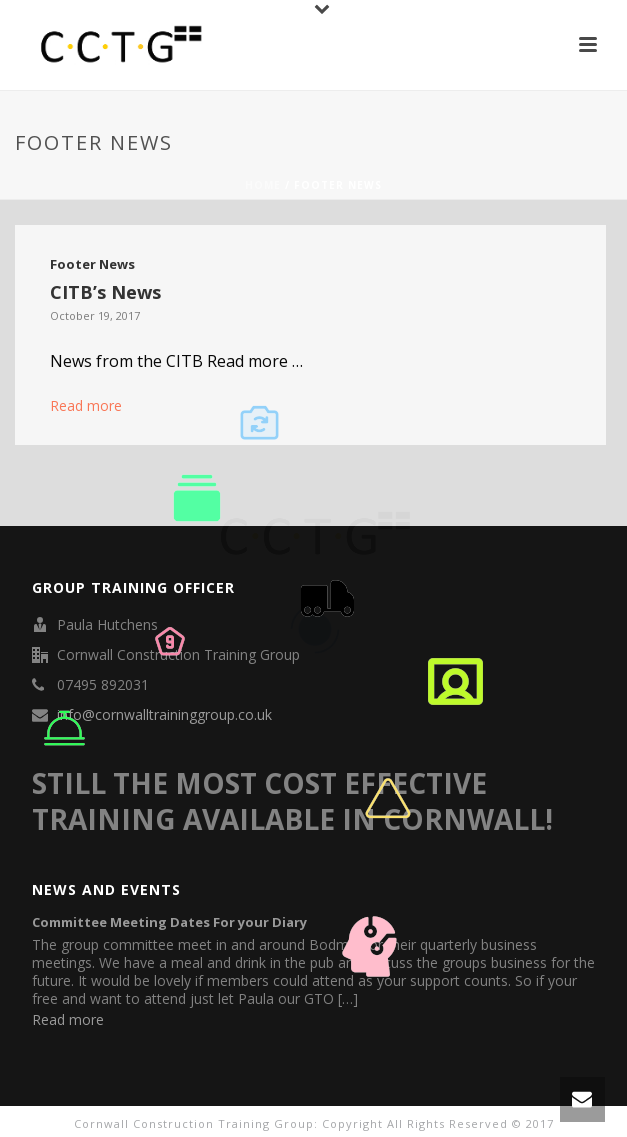  I want to click on view user profile, so click(455, 681).